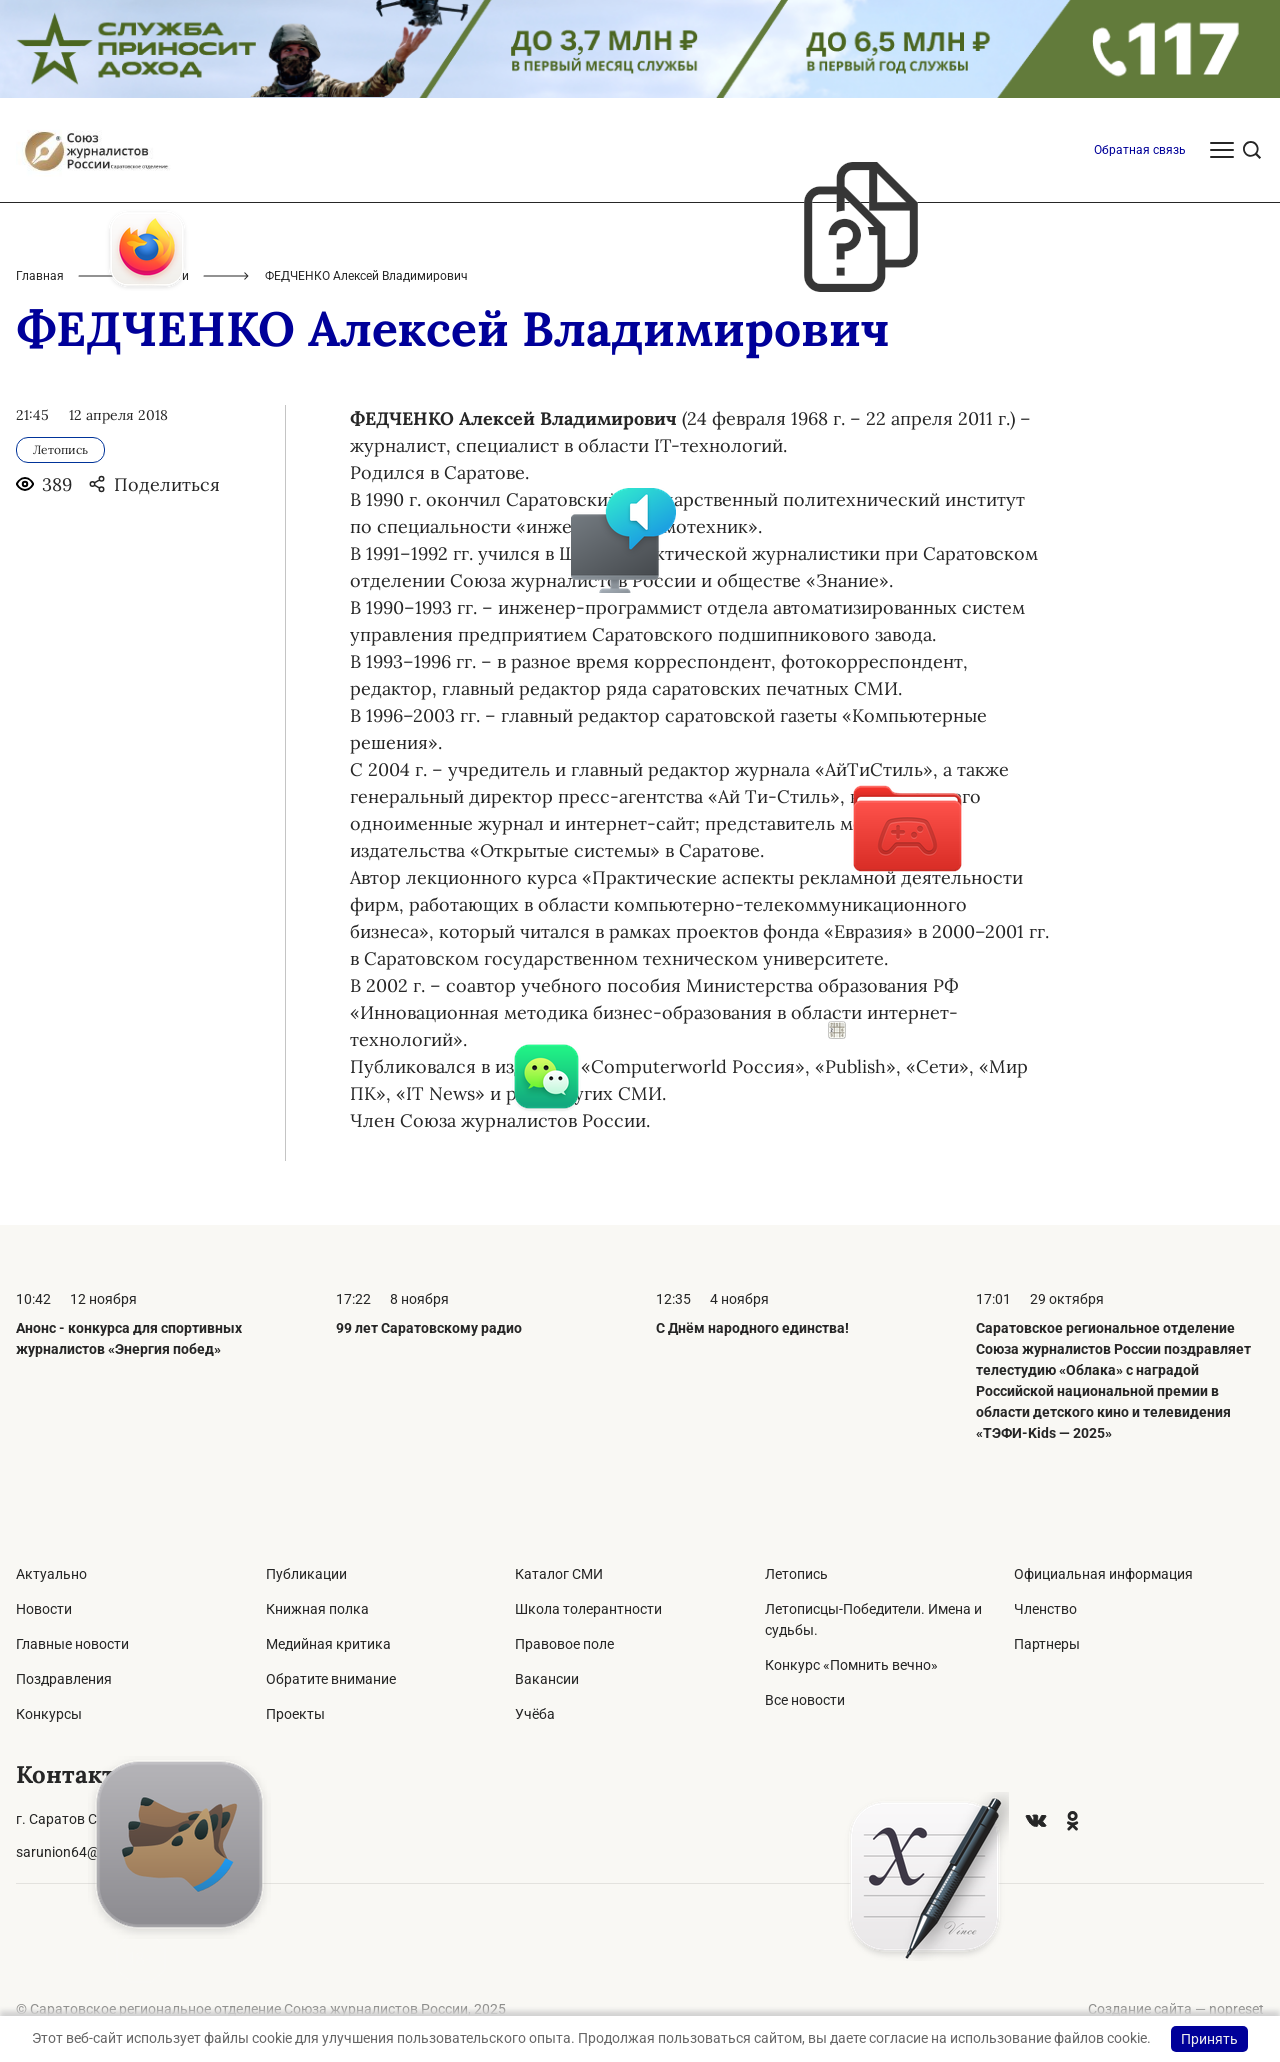 The image size is (1280, 2062). What do you see at coordinates (546, 1076) in the screenshot?
I see `open WeChat messaging app` at bounding box center [546, 1076].